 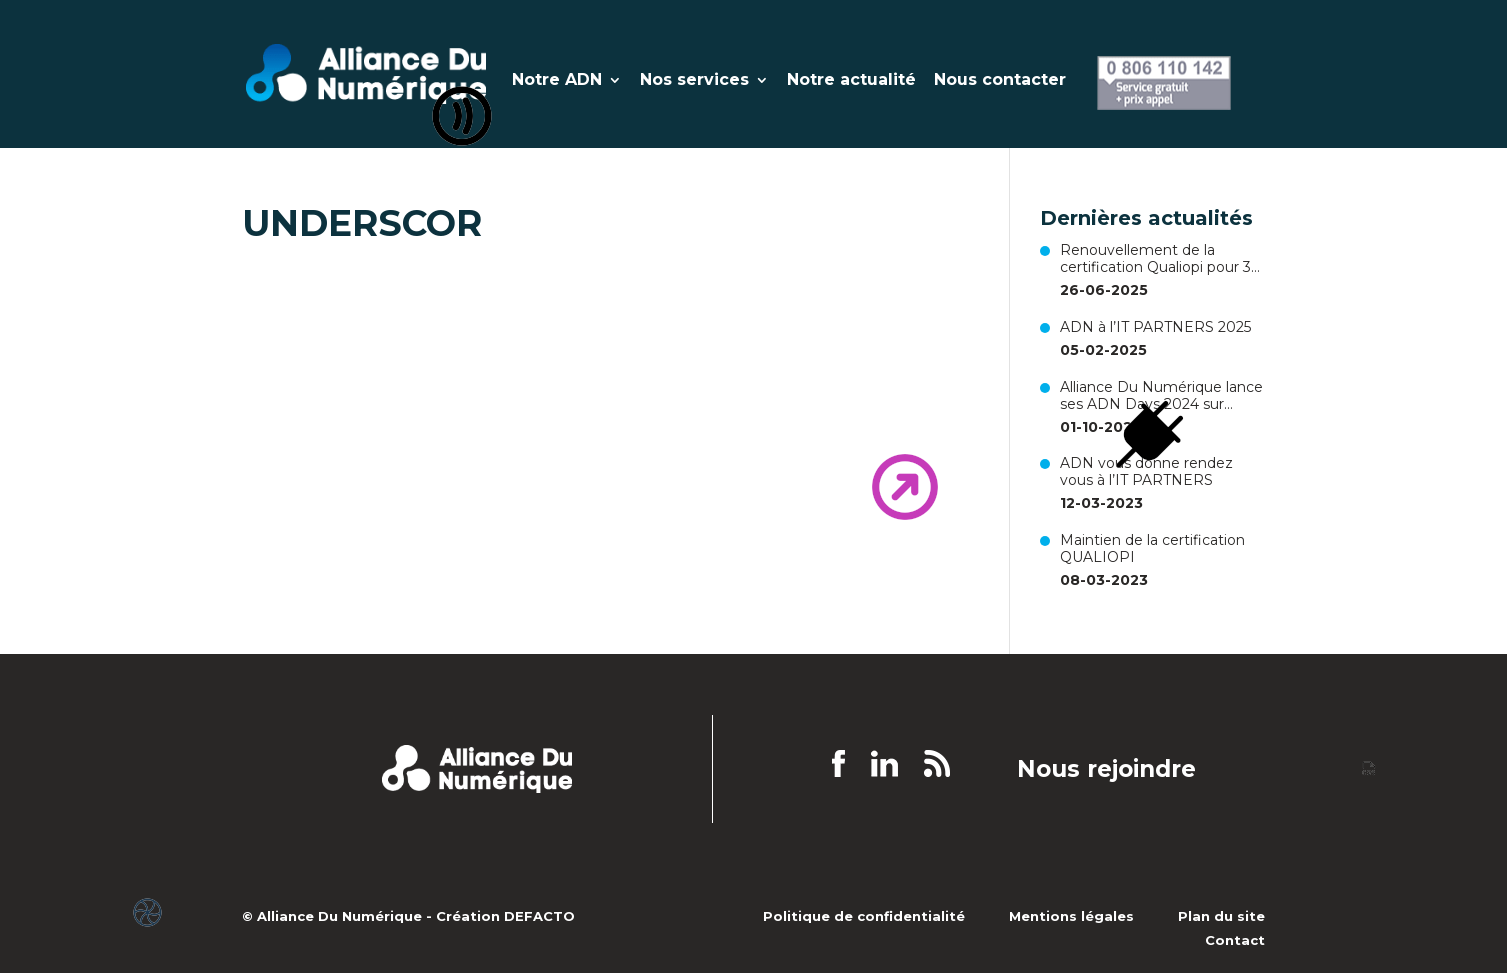 What do you see at coordinates (147, 912) in the screenshot?
I see `indicates content is loading` at bounding box center [147, 912].